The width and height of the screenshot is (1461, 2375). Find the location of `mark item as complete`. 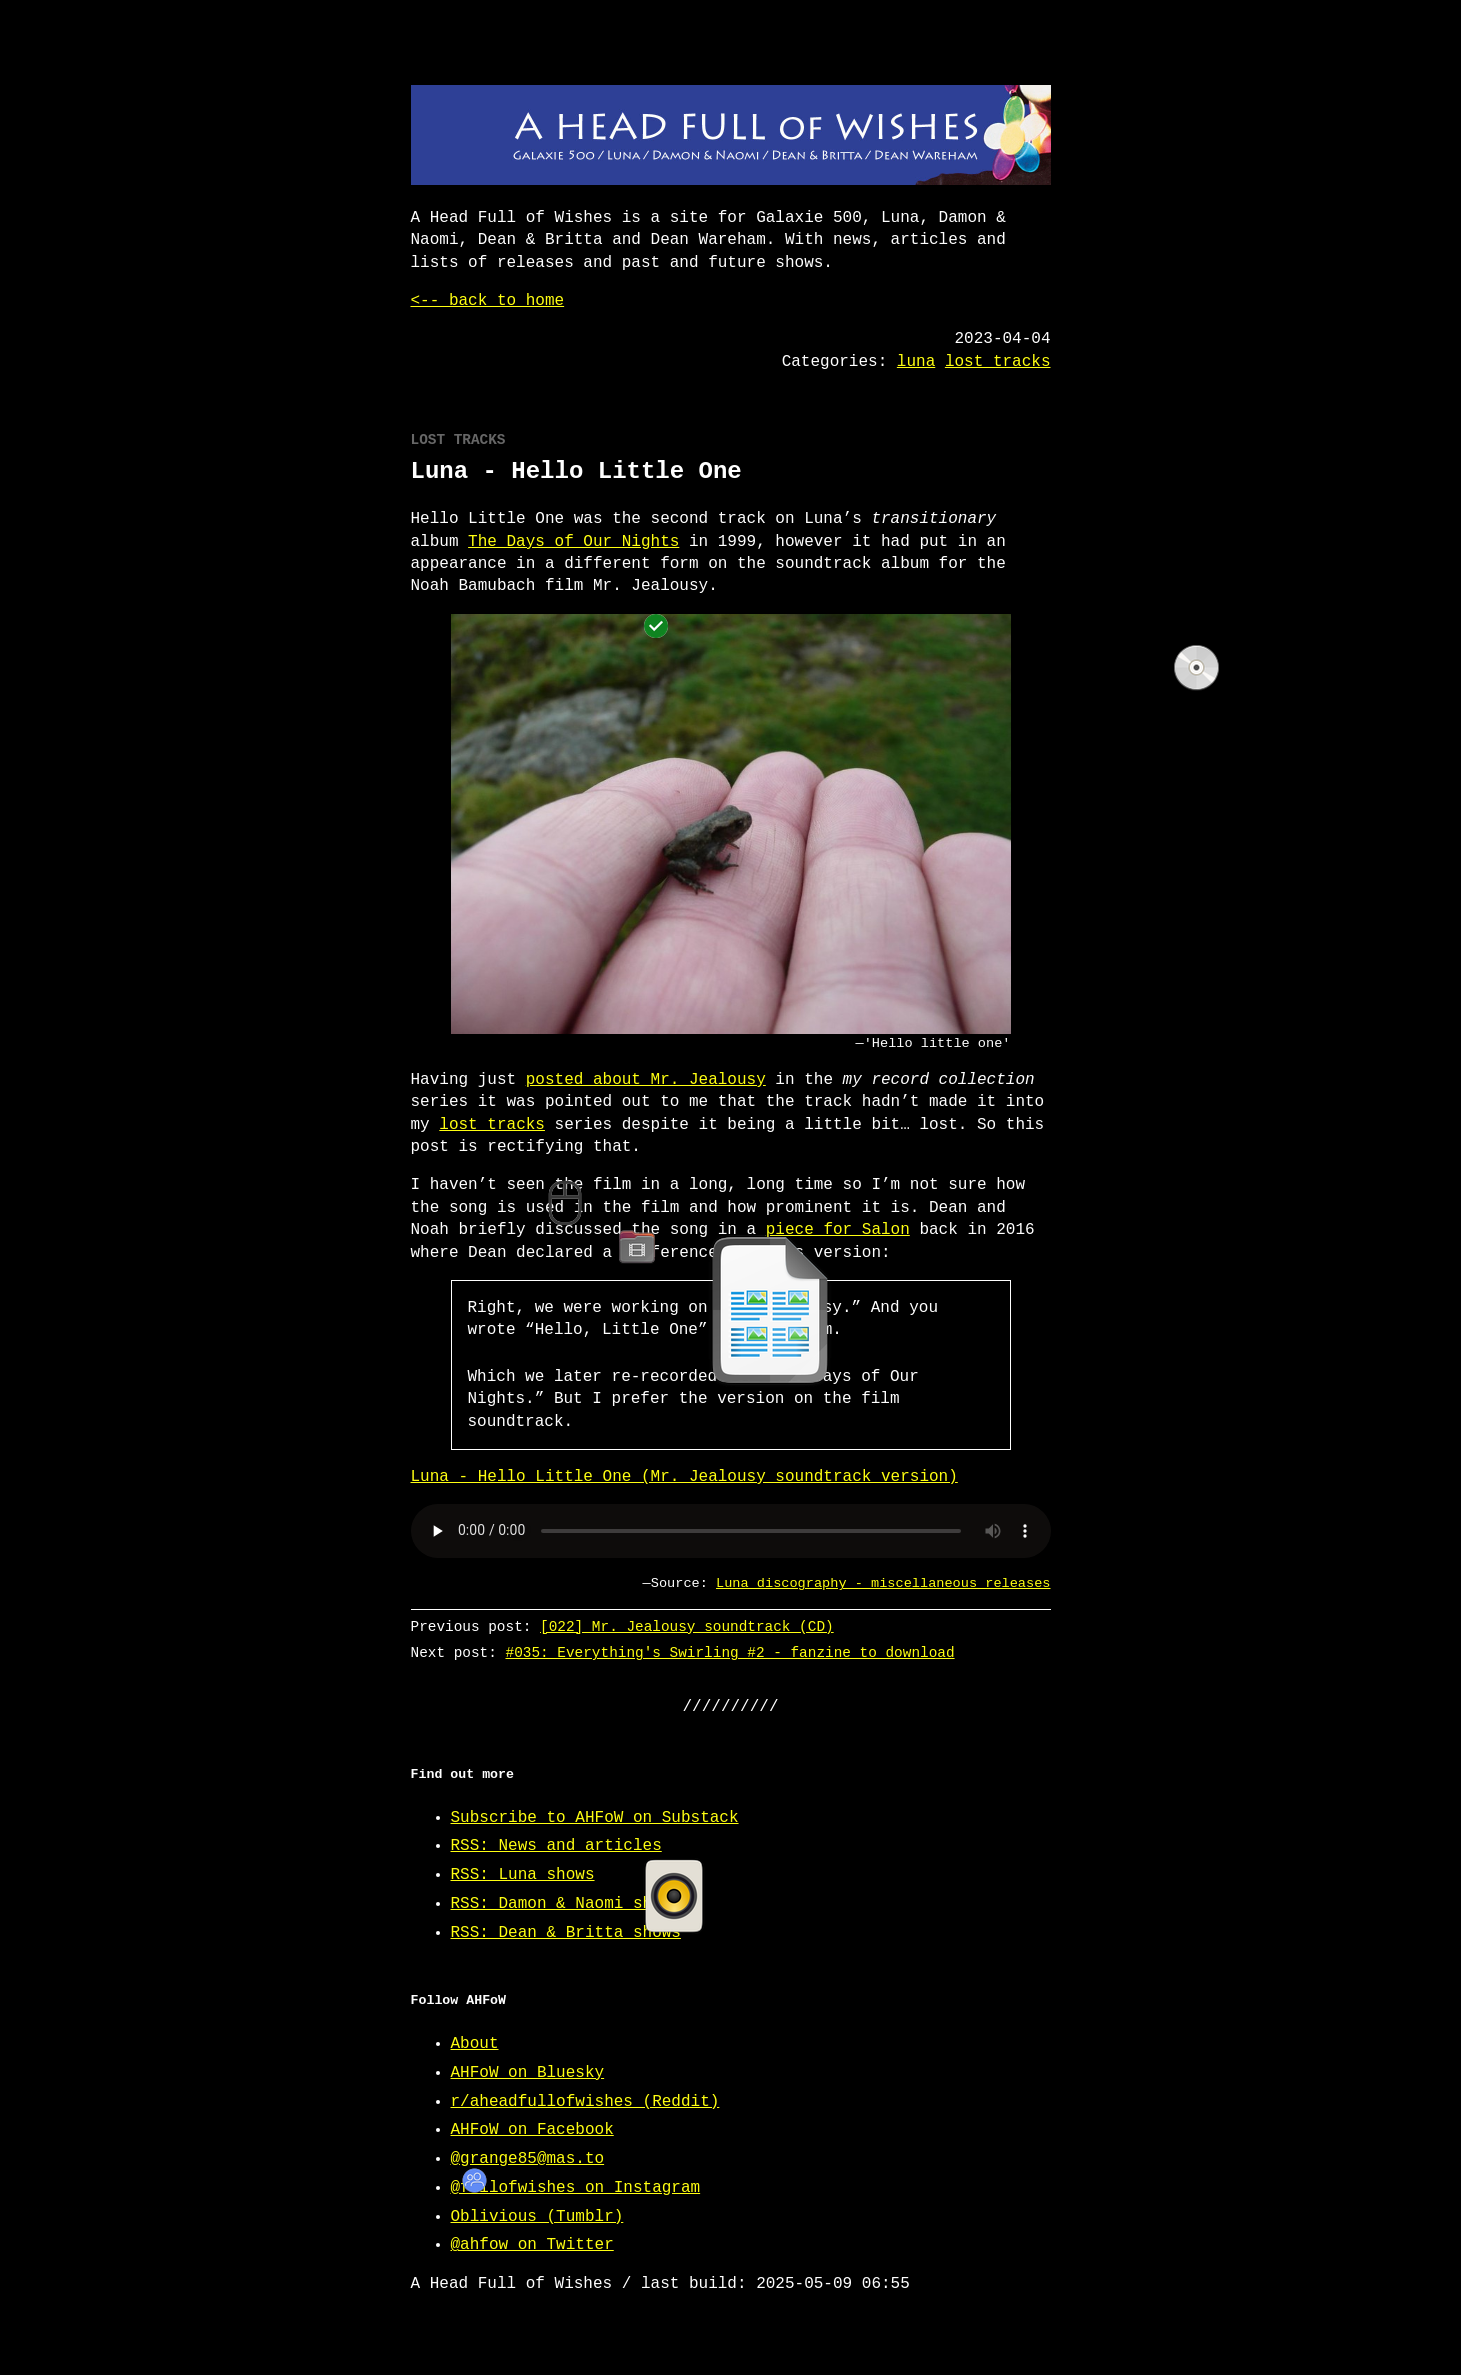

mark item as complete is located at coordinates (656, 626).